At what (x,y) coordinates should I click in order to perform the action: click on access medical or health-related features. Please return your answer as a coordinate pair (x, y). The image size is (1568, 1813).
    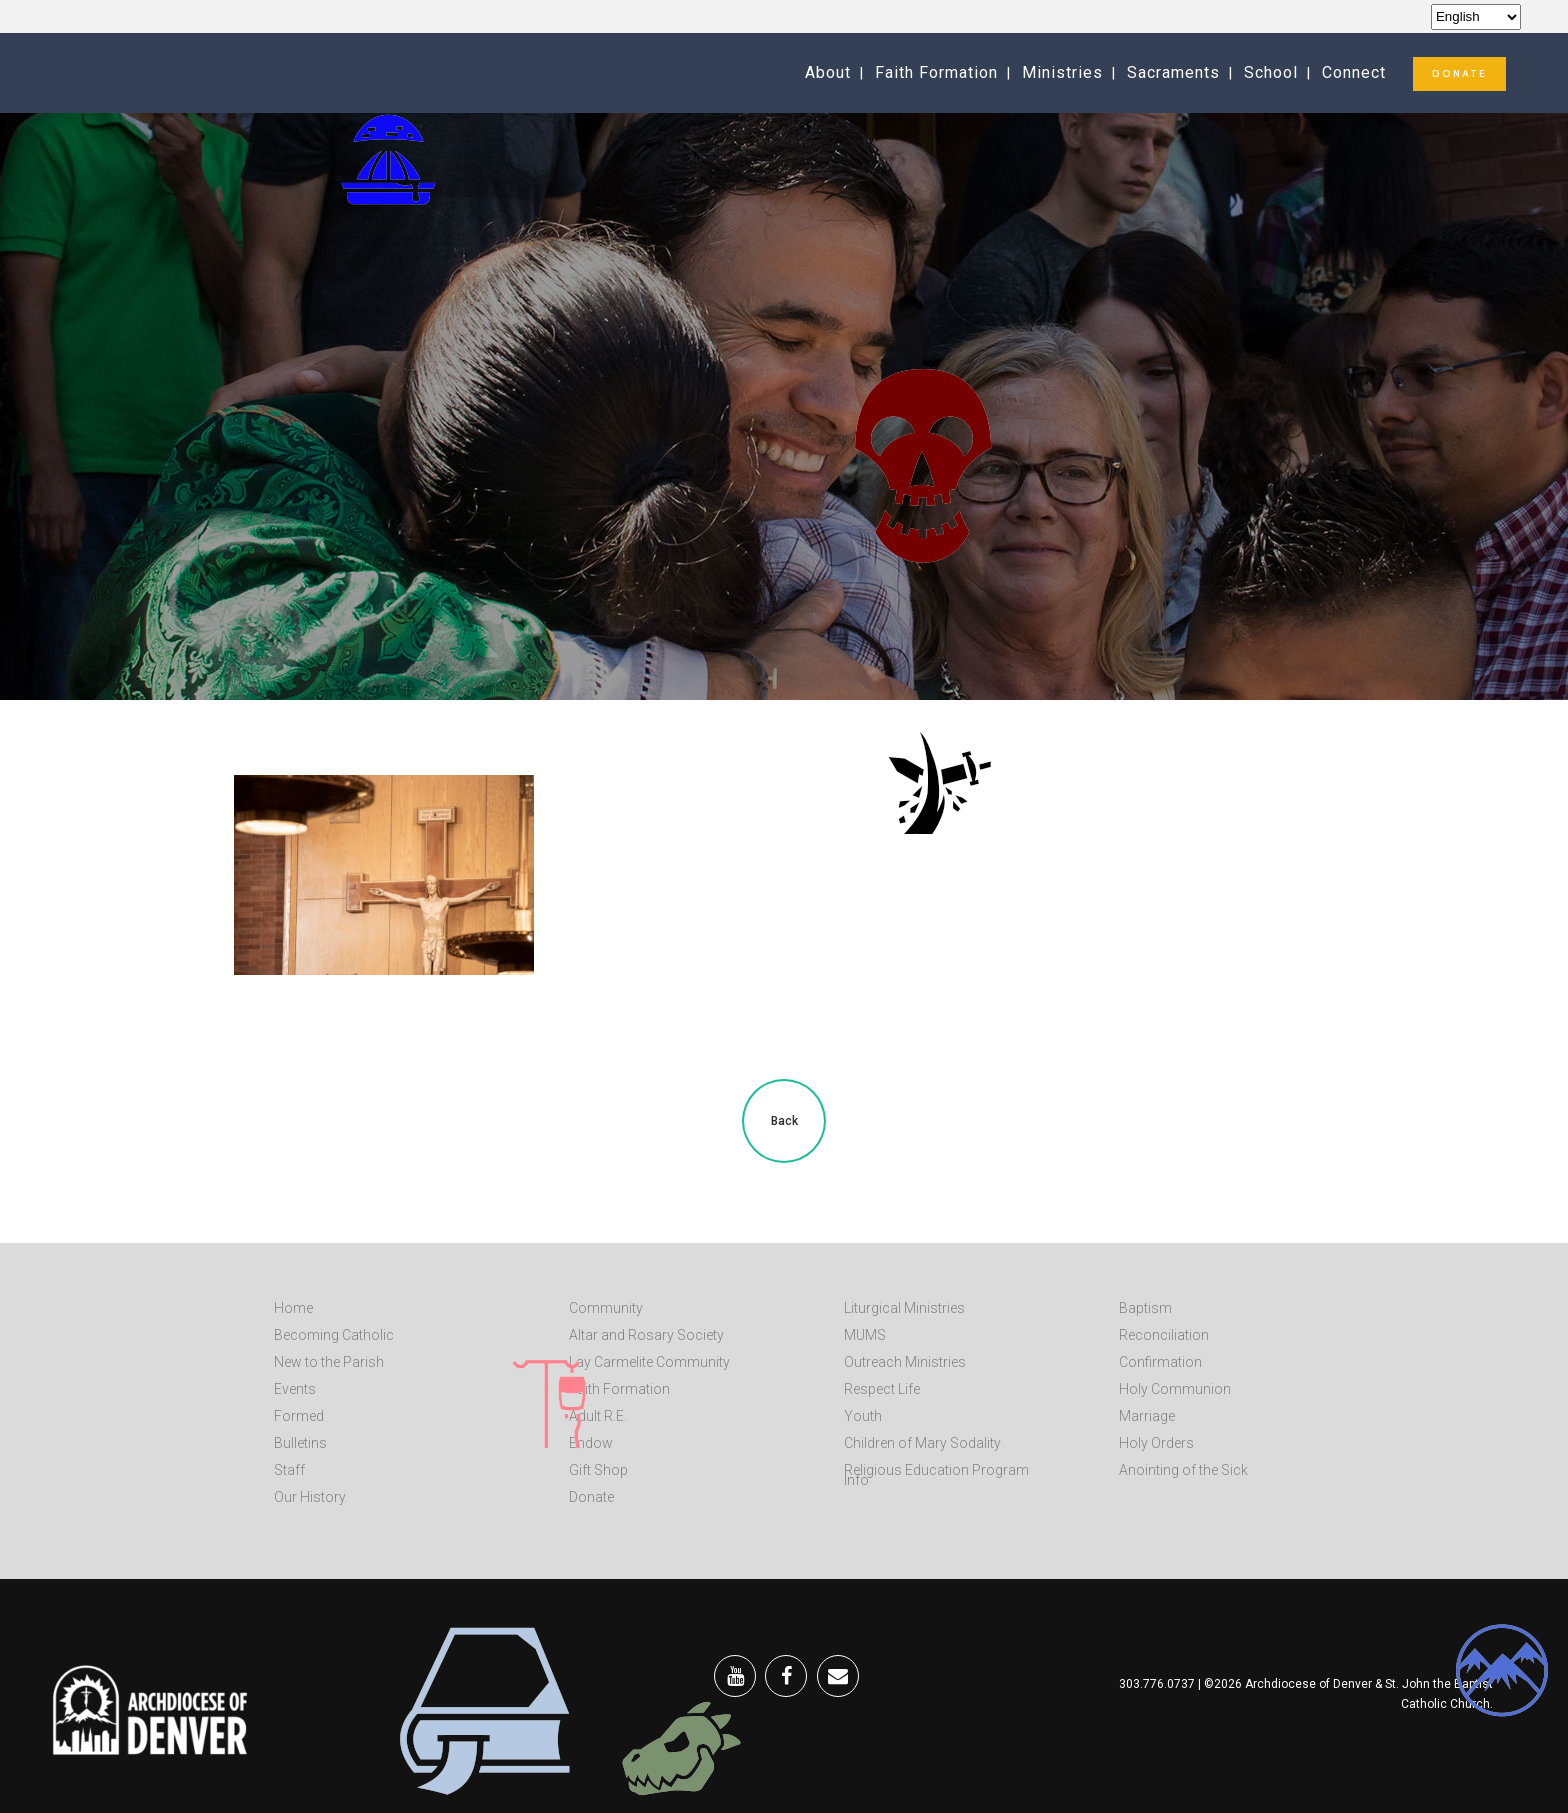
    Looking at the image, I should click on (553, 1400).